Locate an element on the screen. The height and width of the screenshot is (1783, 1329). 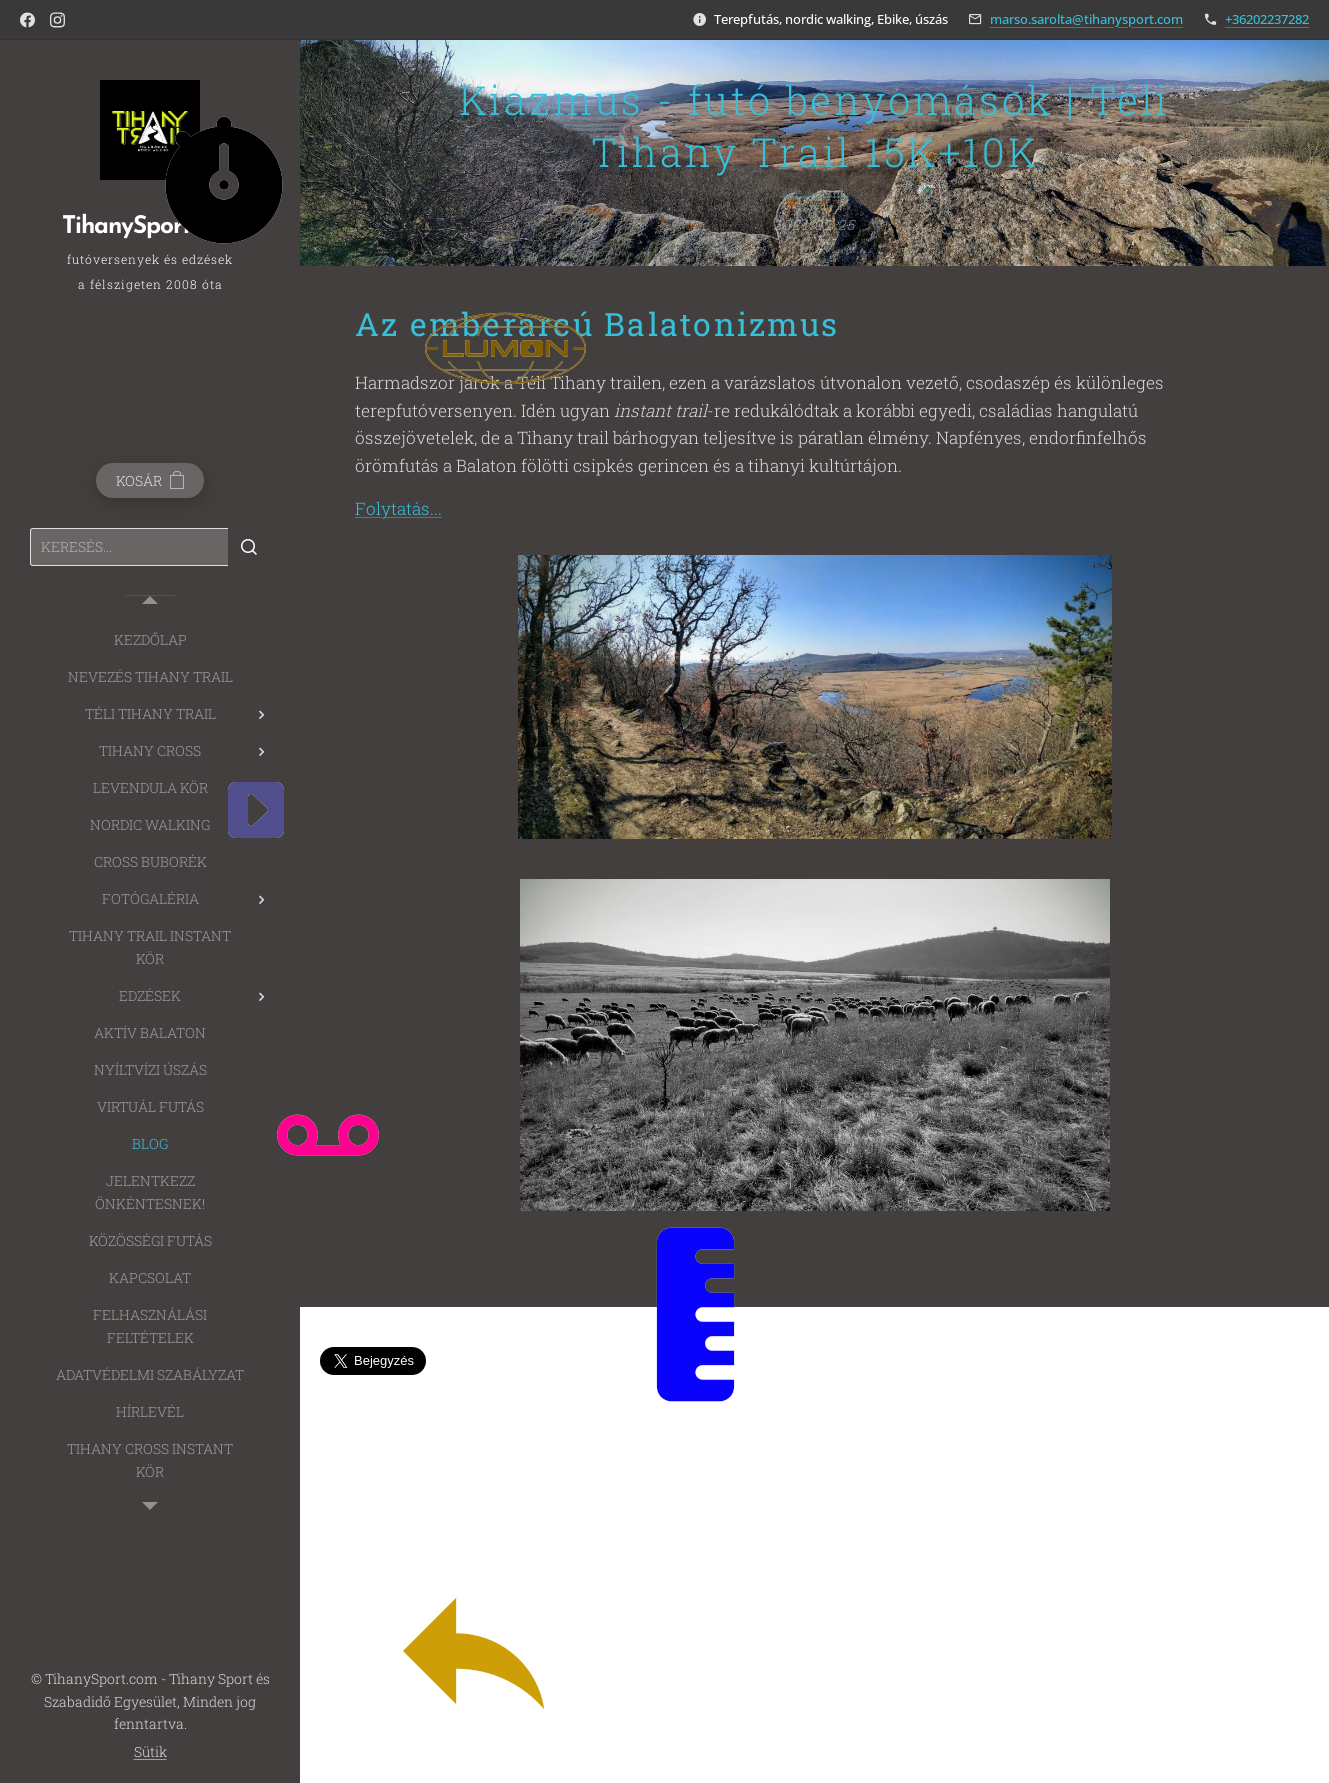
measure vertical height or length is located at coordinates (695, 1314).